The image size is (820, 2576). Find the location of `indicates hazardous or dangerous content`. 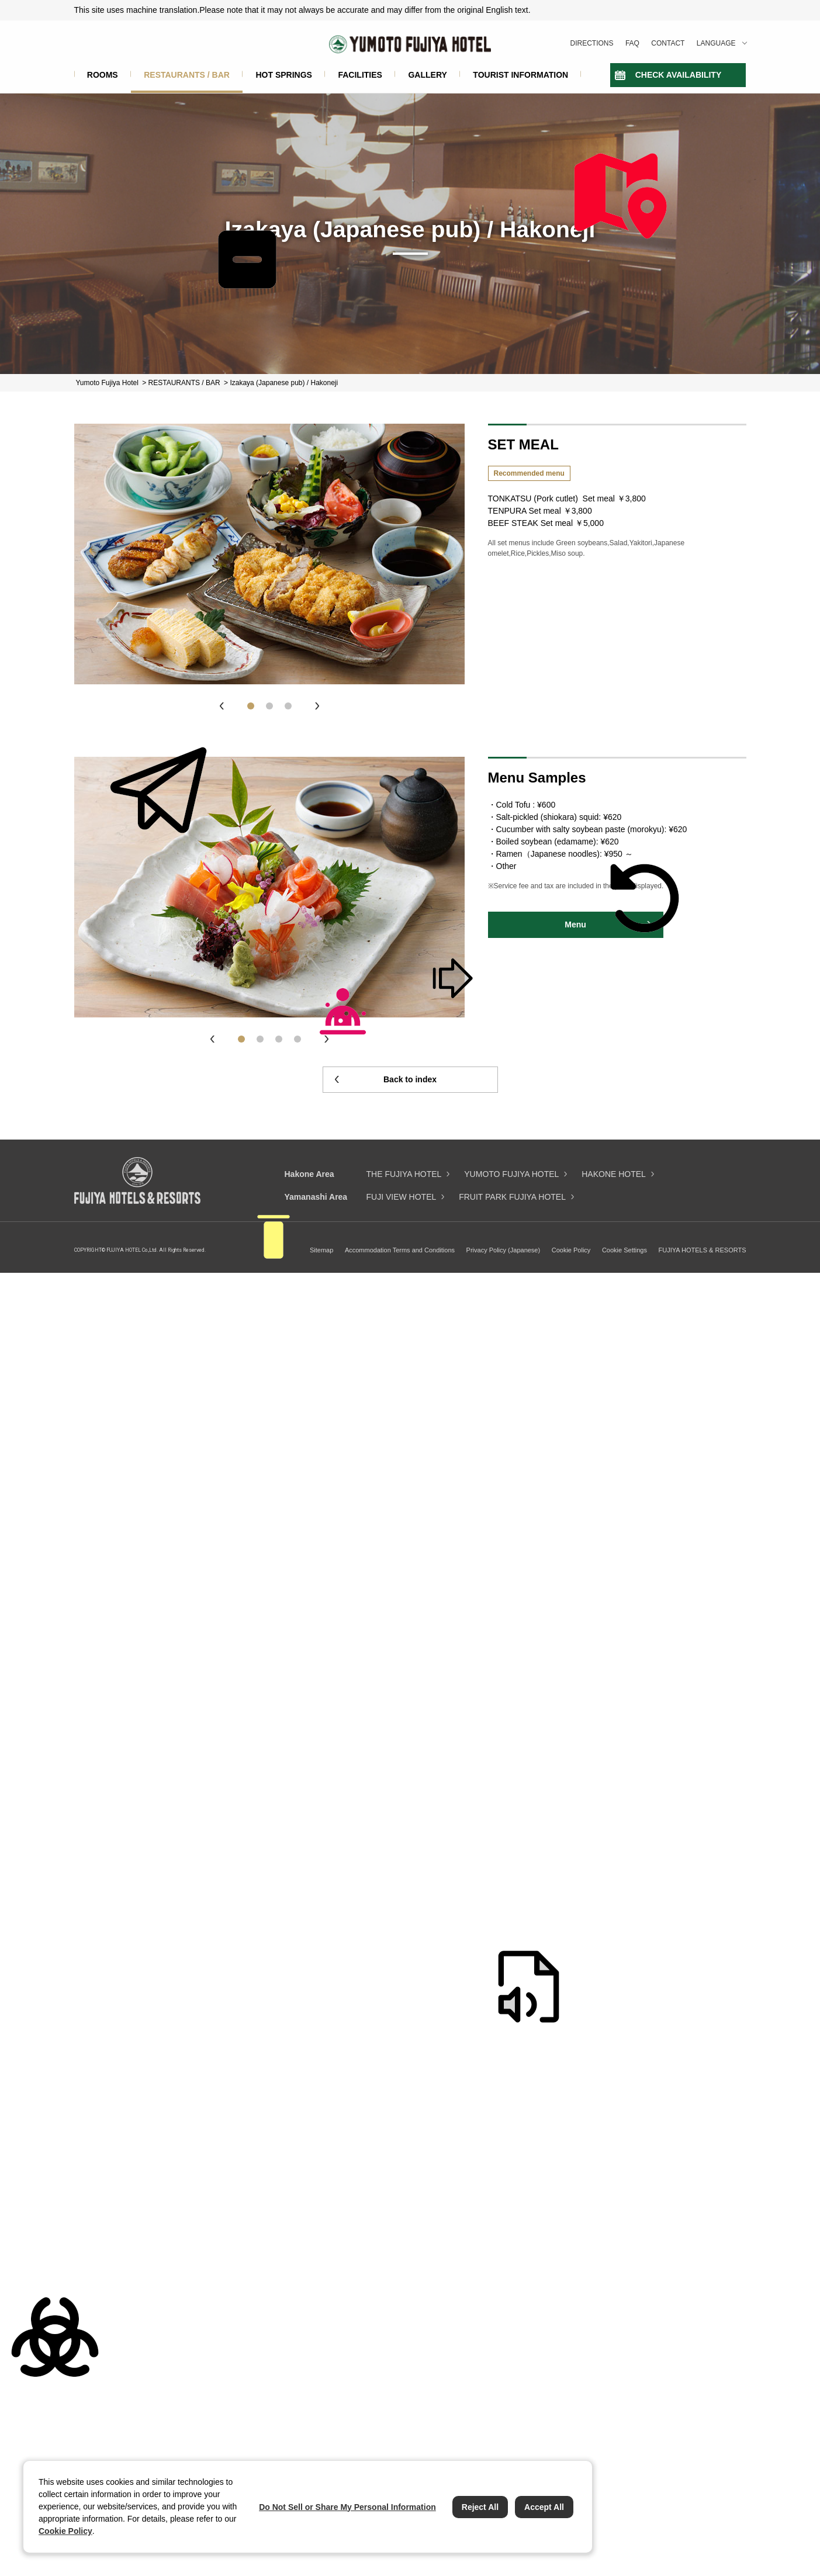

indicates hazardous or dangerous content is located at coordinates (55, 2339).